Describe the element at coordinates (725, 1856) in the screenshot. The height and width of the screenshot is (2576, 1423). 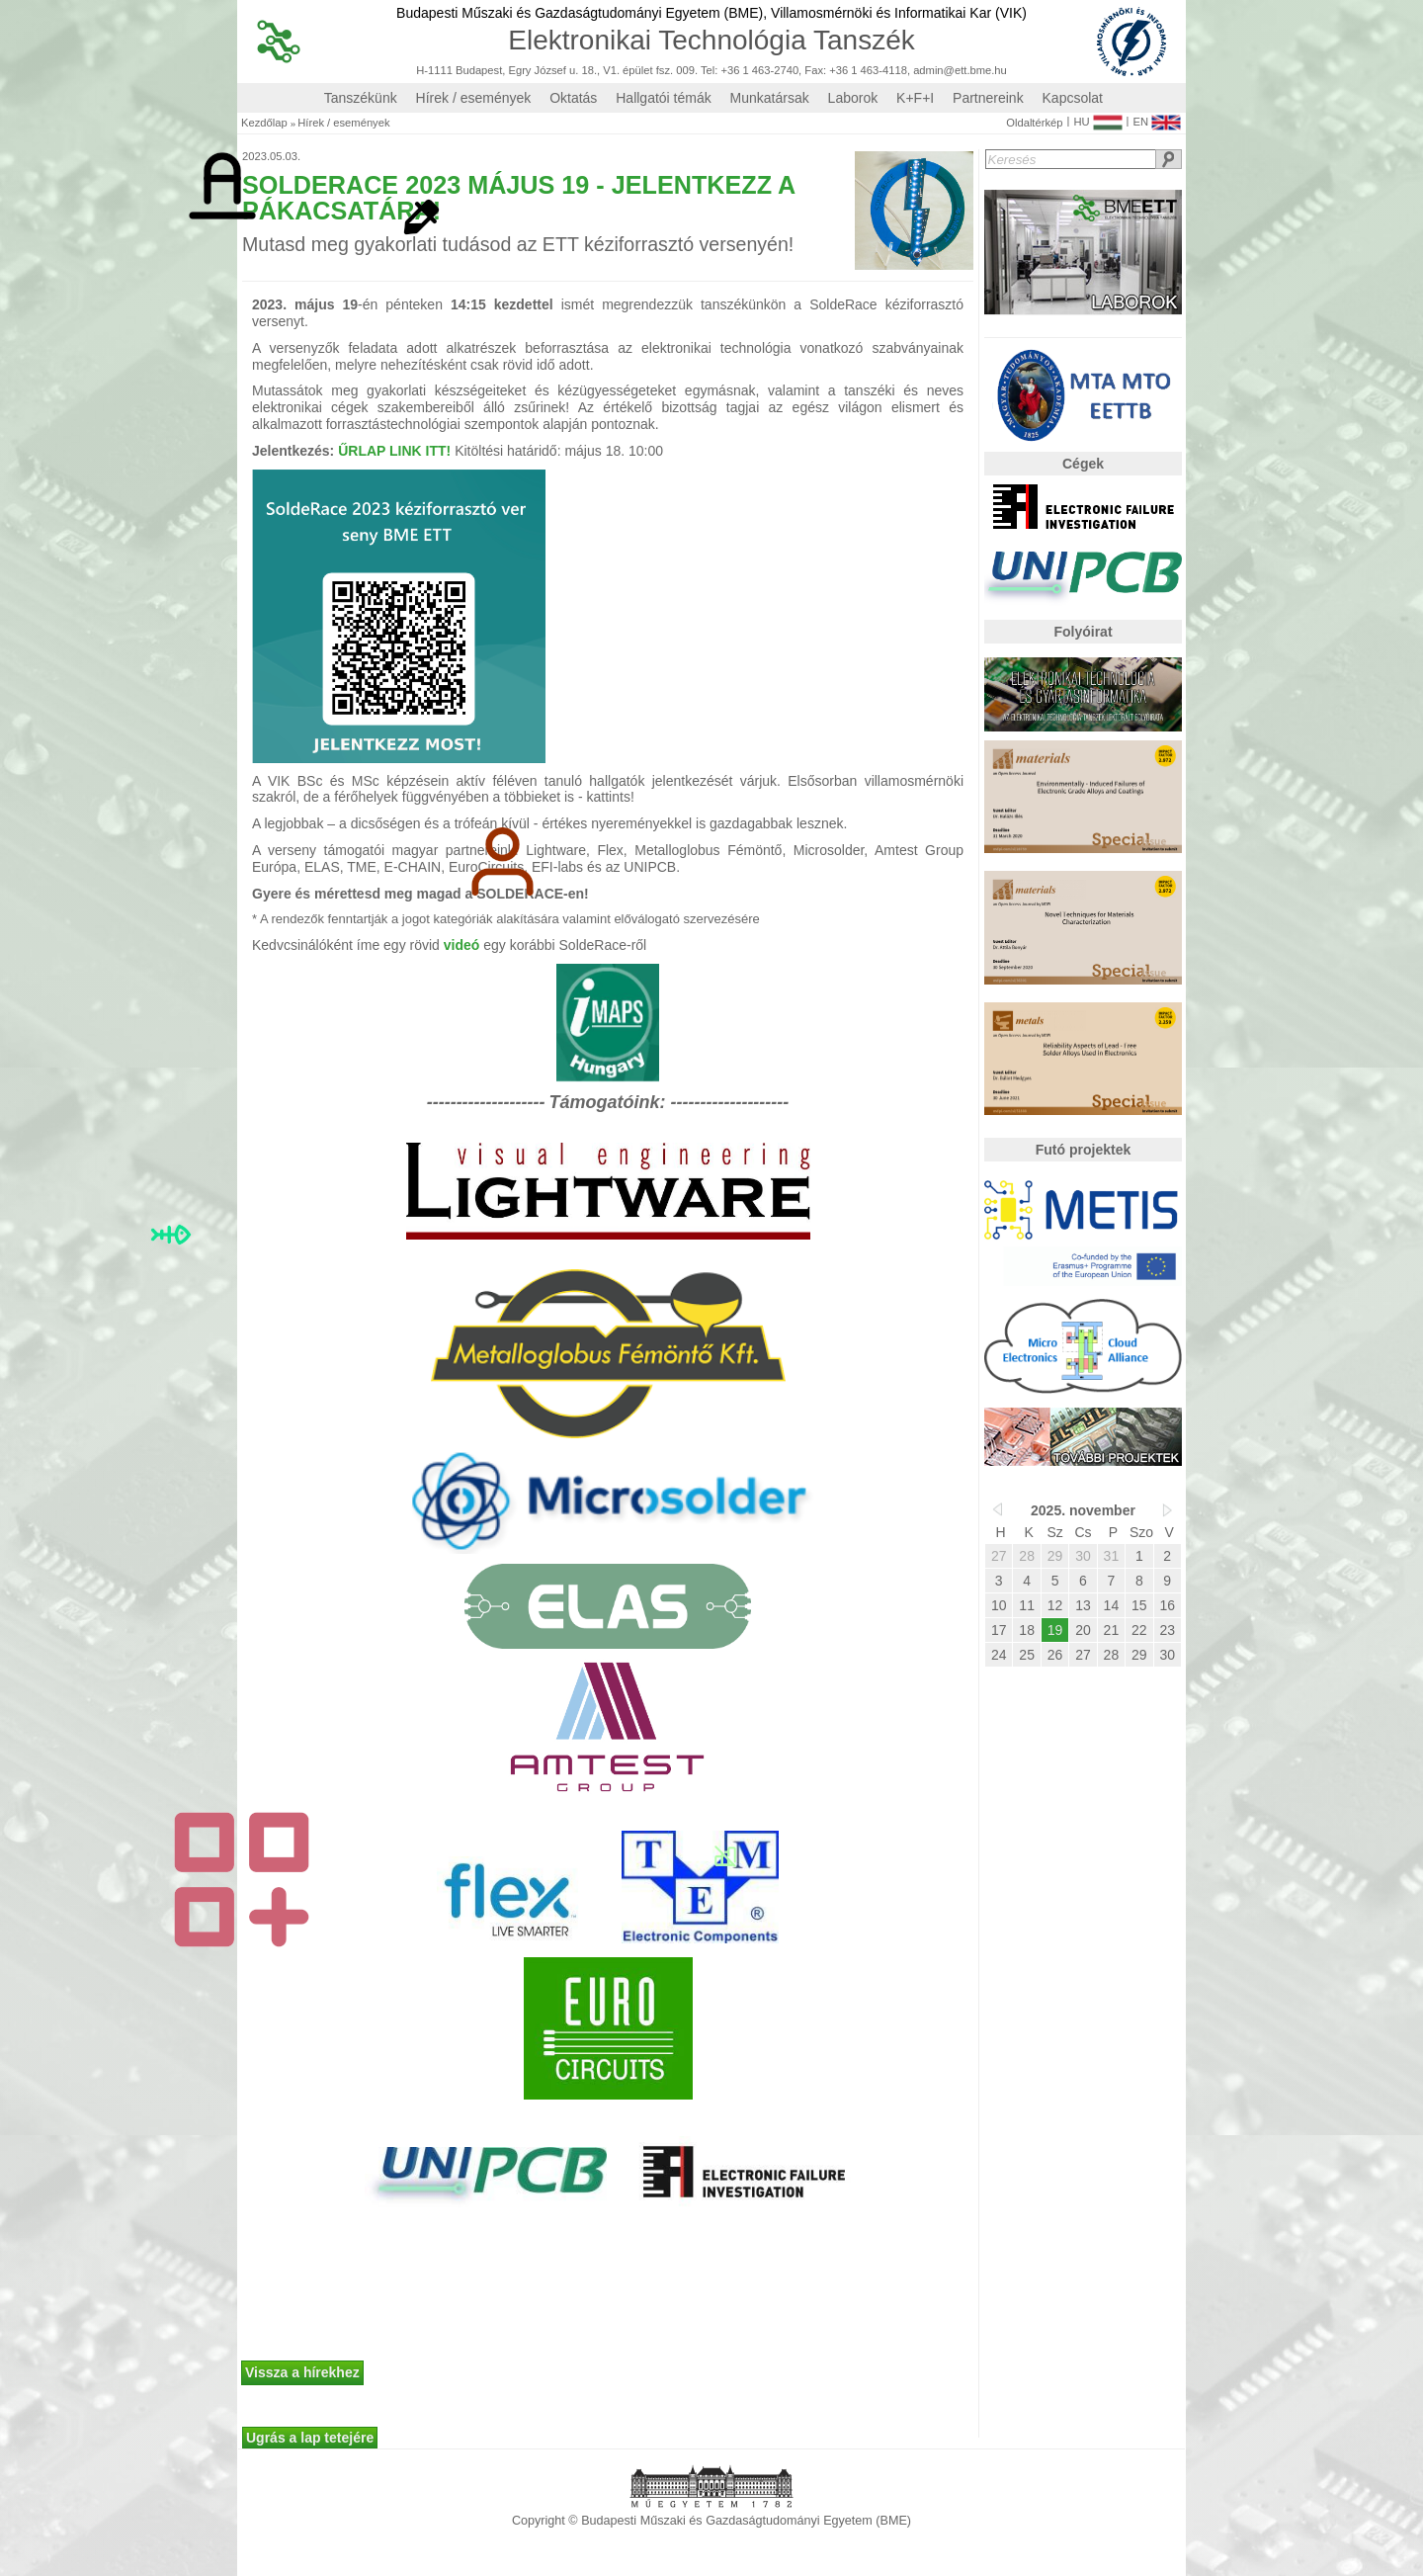
I see `disable chart or analytics view` at that location.